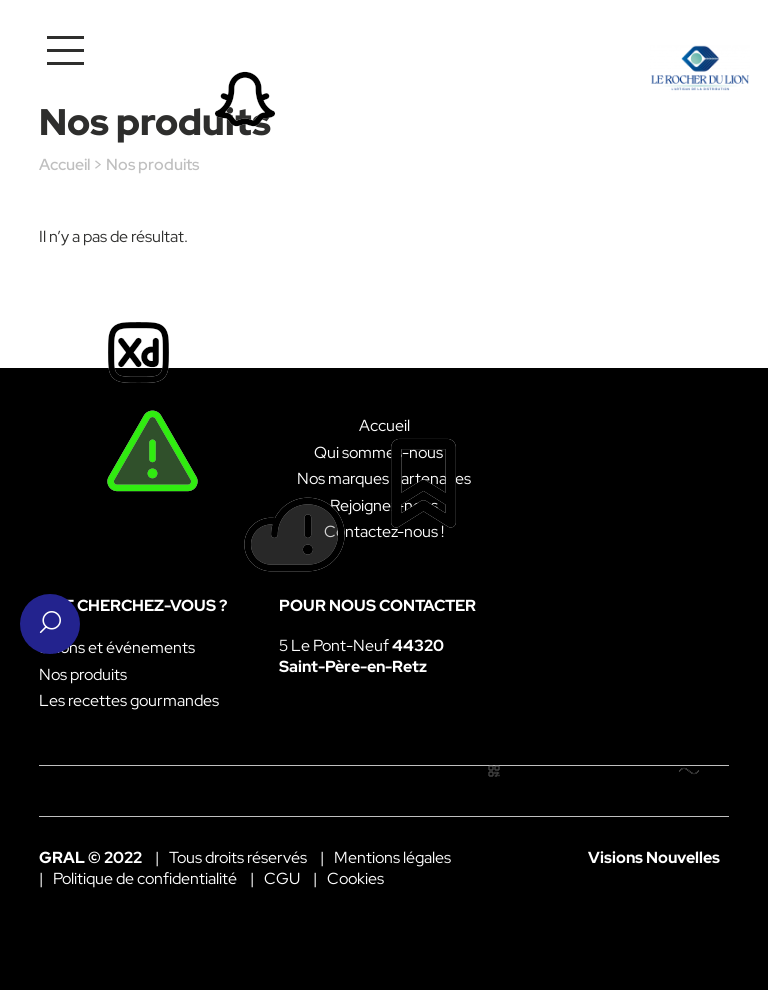 Image resolution: width=768 pixels, height=990 pixels. Describe the element at coordinates (138, 352) in the screenshot. I see `open Adobe XD application` at that location.